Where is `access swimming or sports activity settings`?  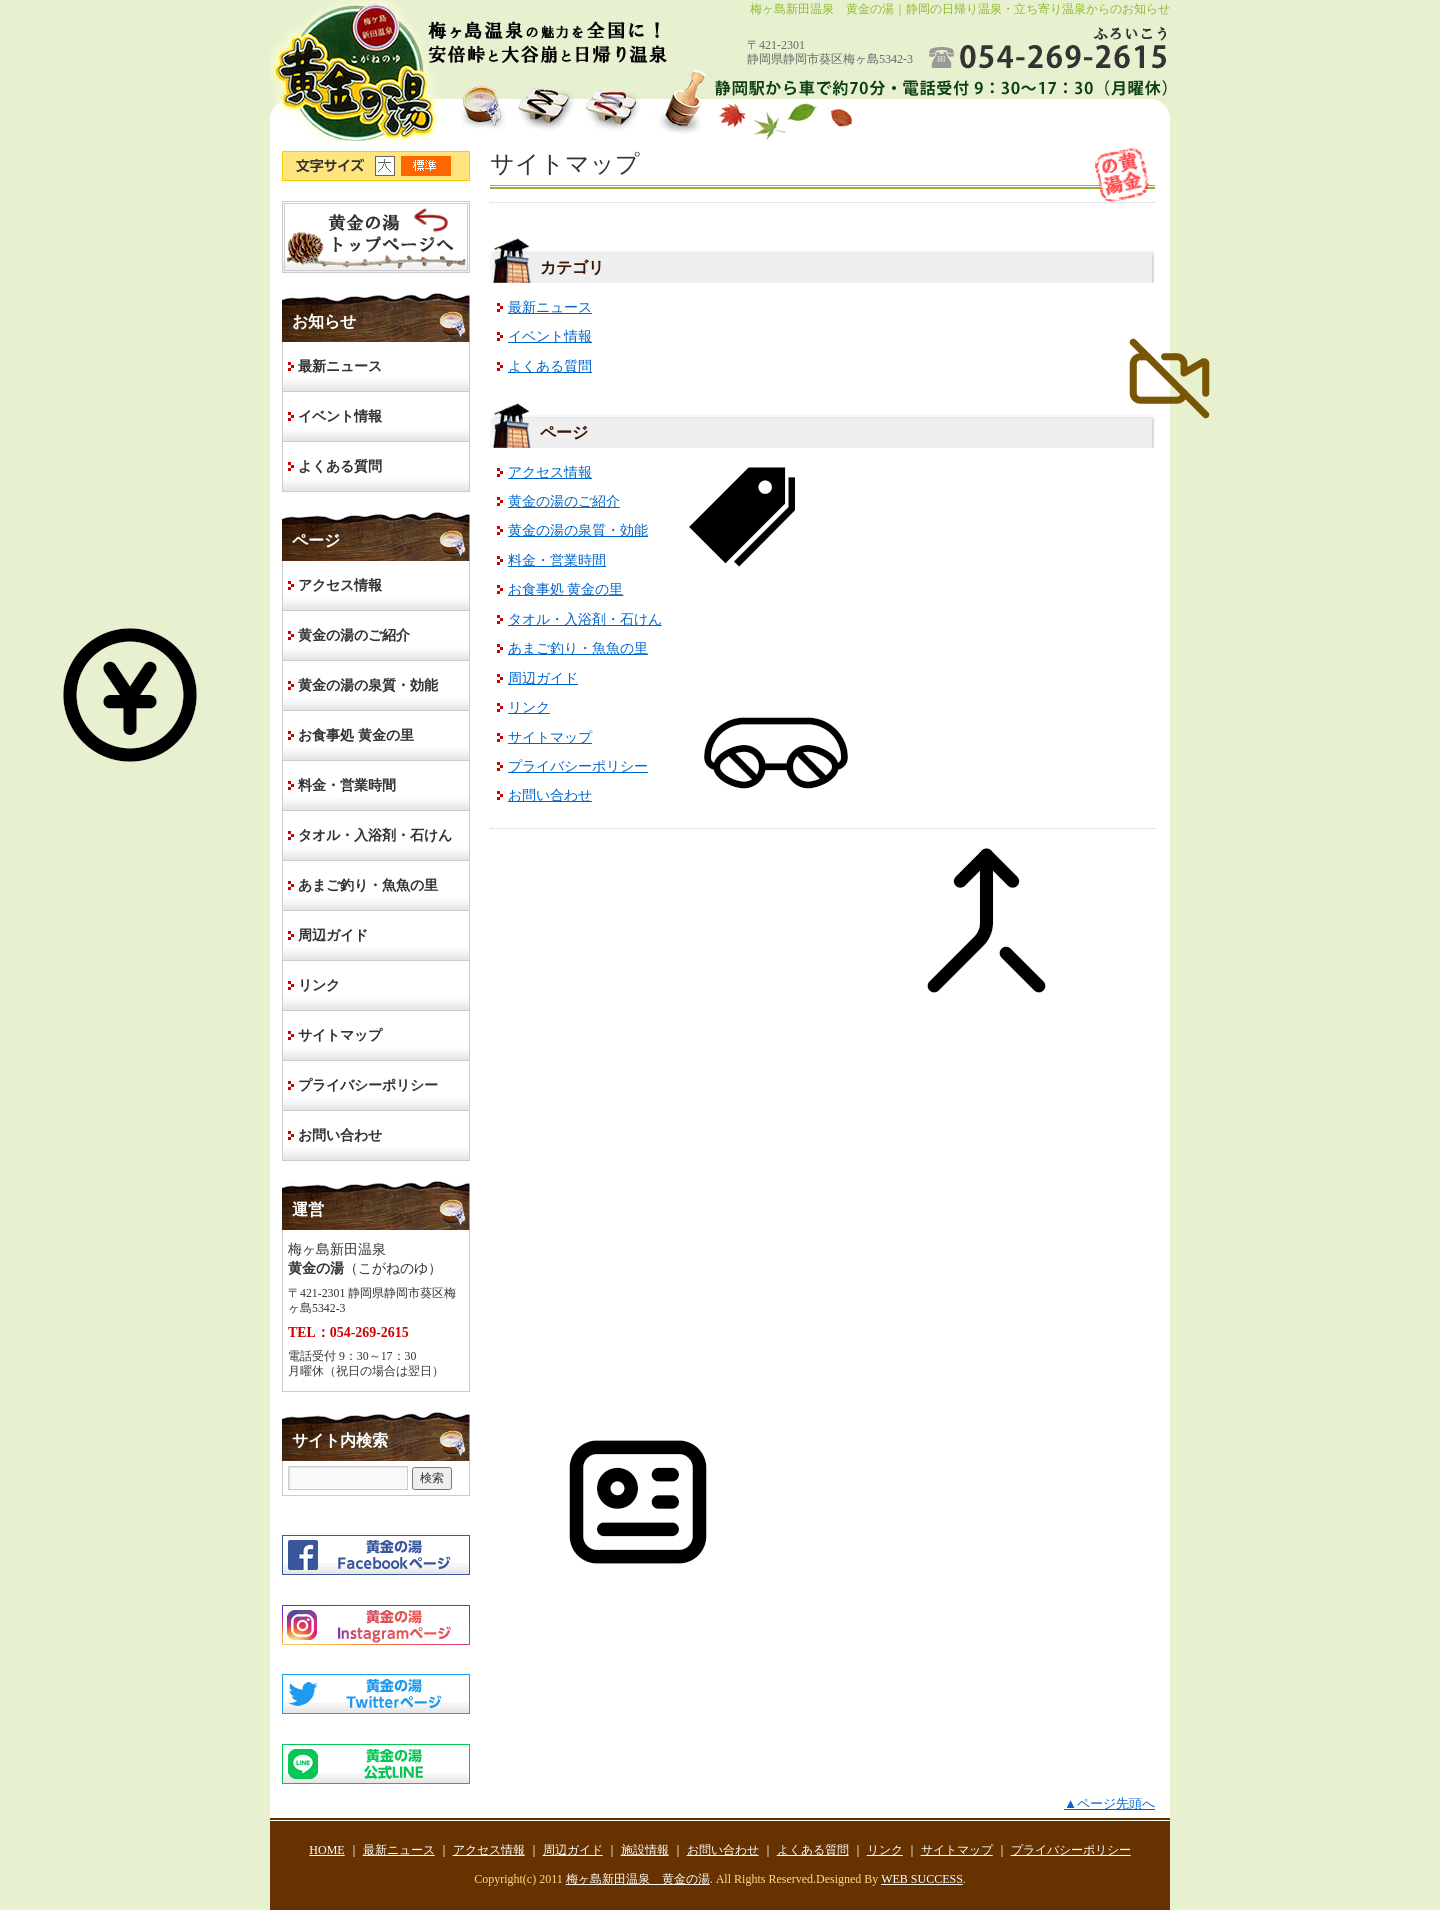 access swimming or sports activity settings is located at coordinates (776, 753).